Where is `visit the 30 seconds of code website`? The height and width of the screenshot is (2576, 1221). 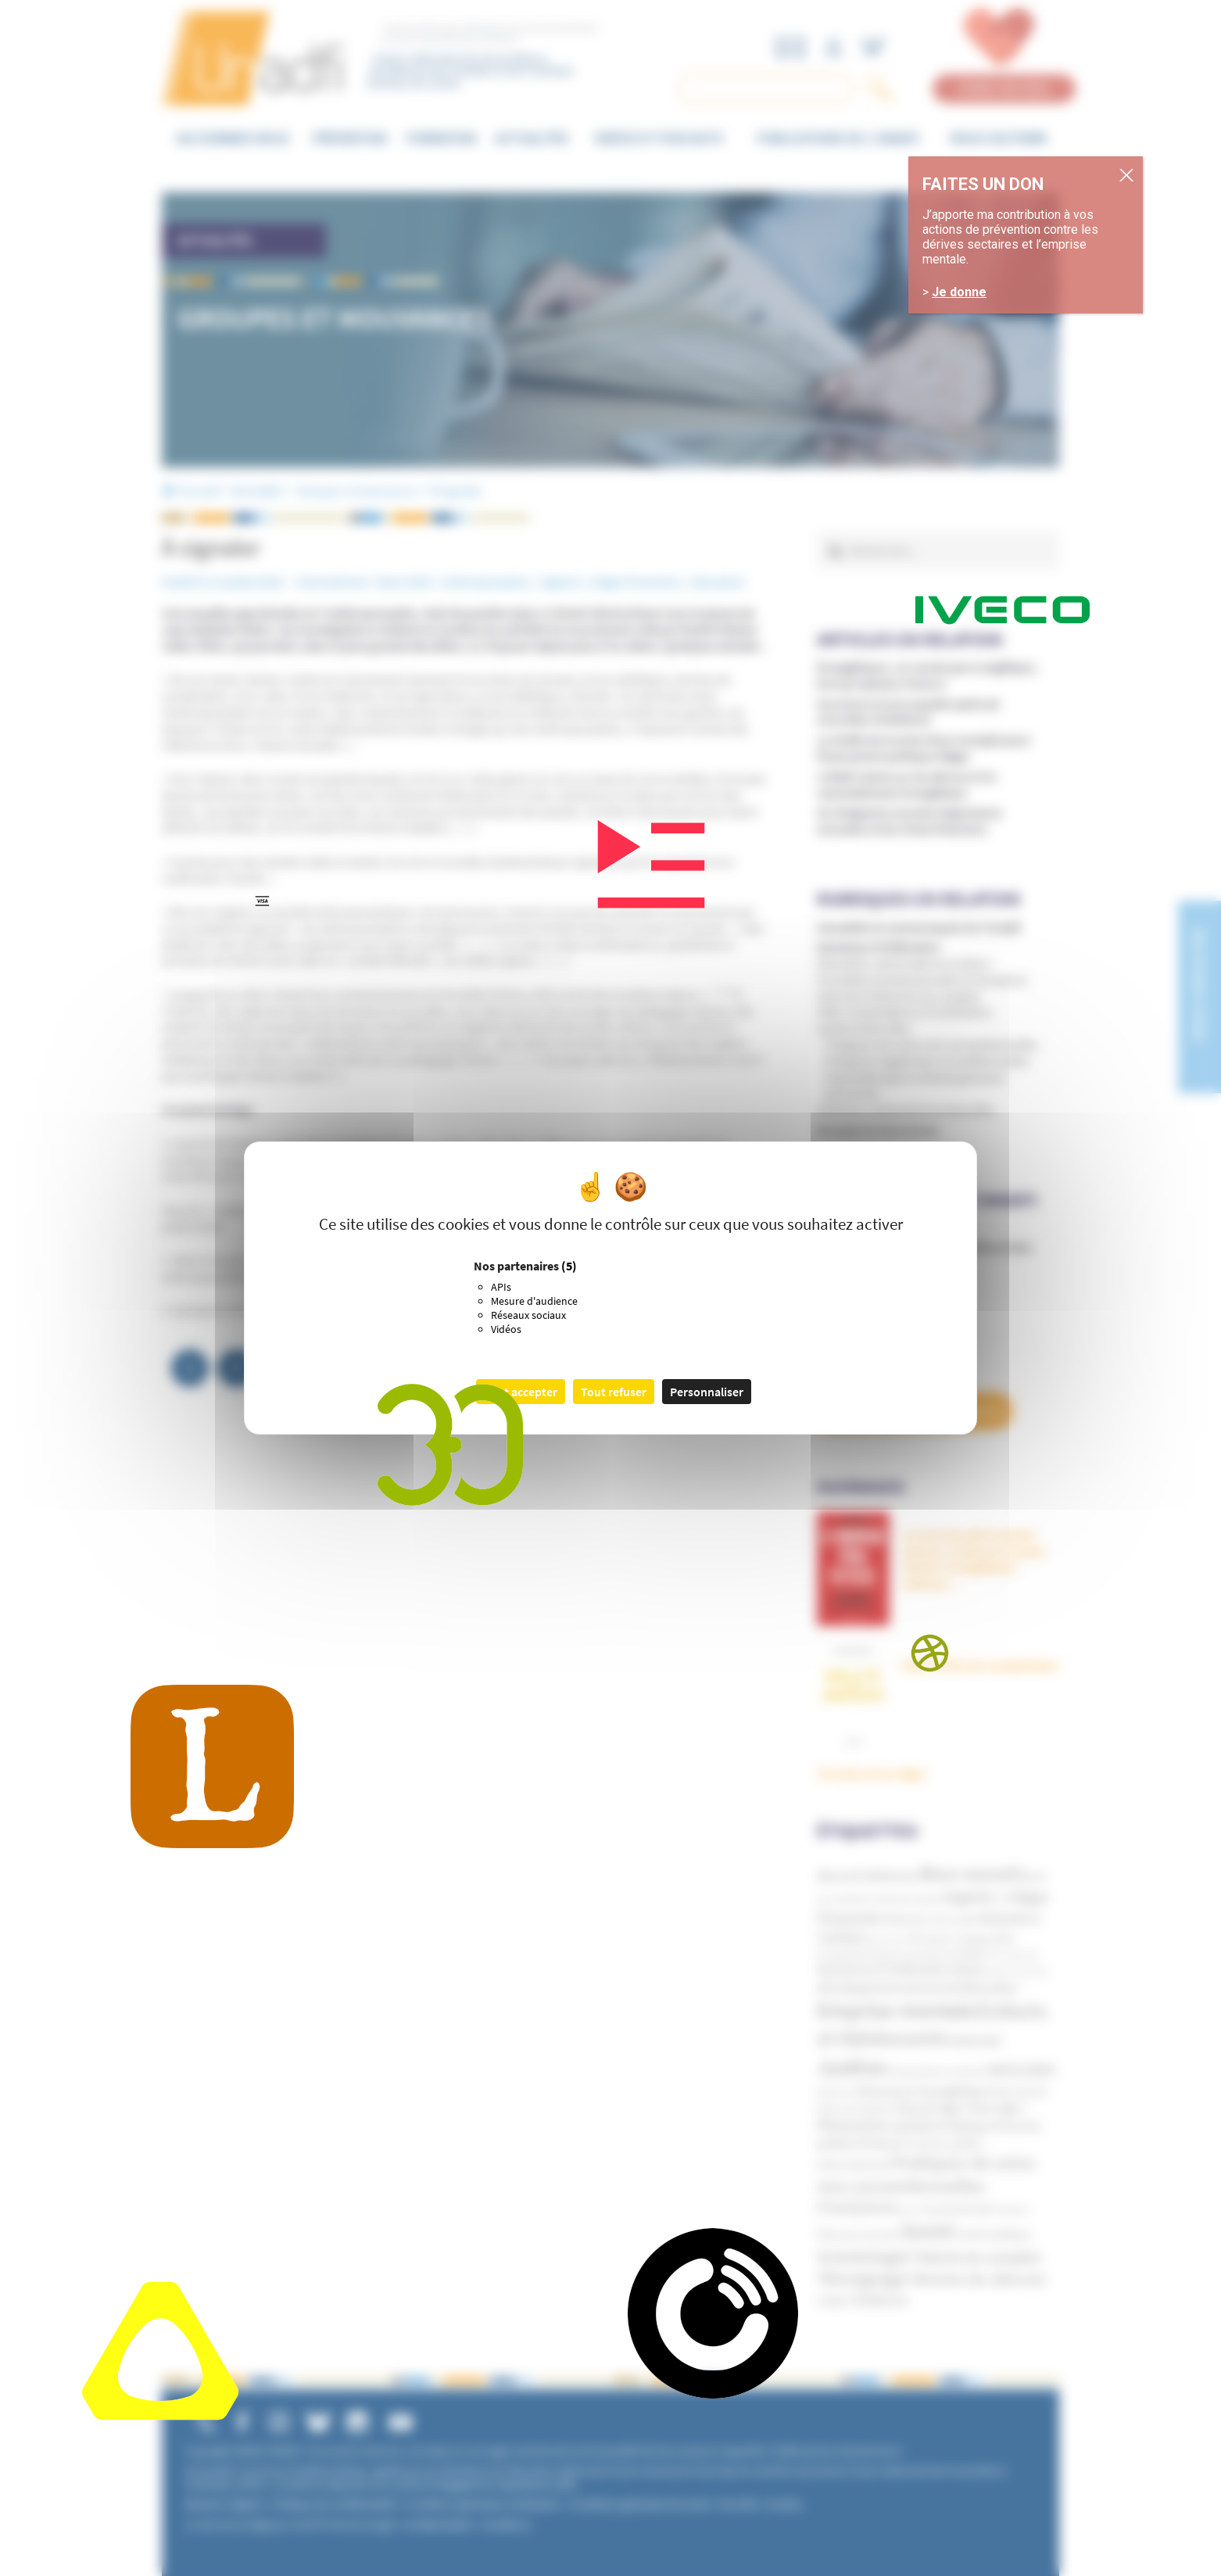
visit the 30 seconds of code website is located at coordinates (450, 1445).